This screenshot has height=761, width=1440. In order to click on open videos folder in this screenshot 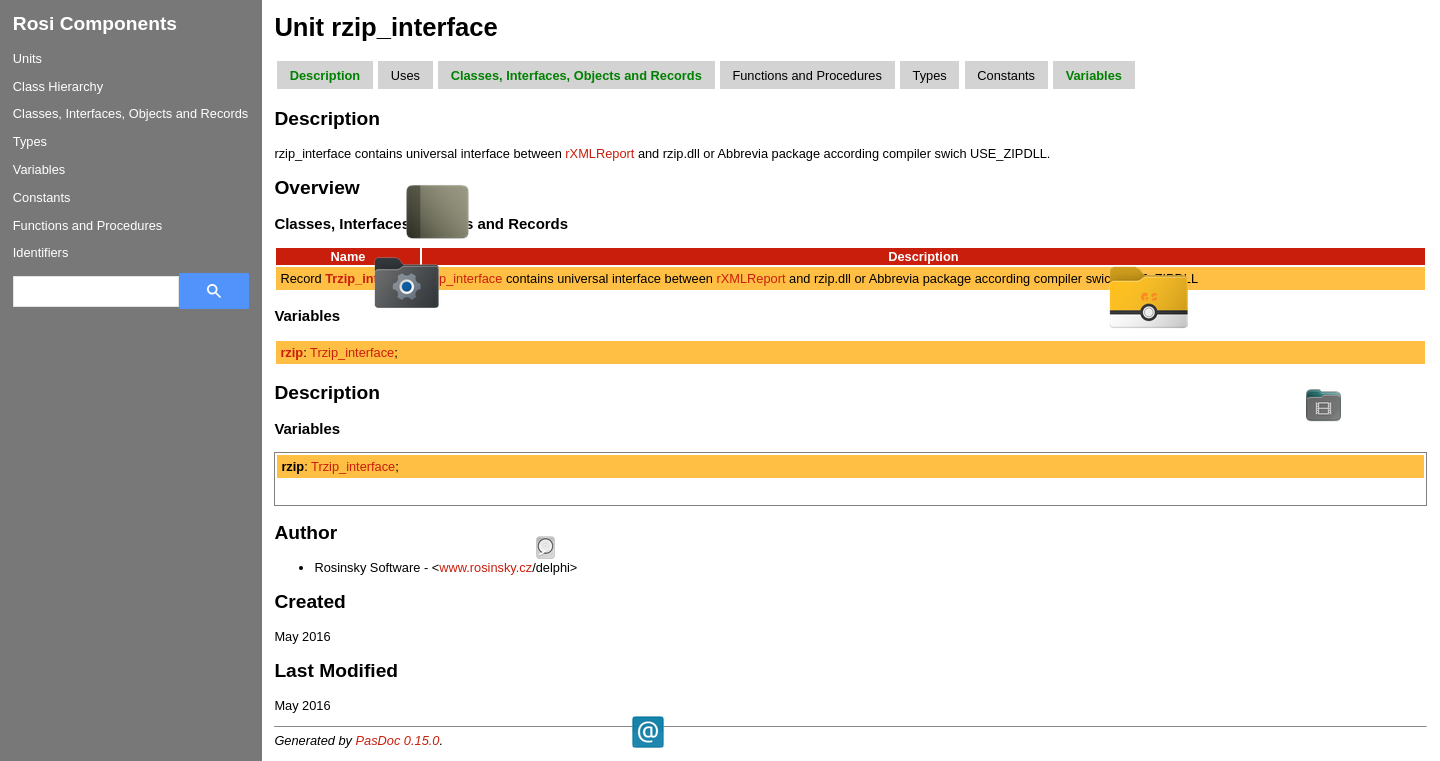, I will do `click(1323, 404)`.